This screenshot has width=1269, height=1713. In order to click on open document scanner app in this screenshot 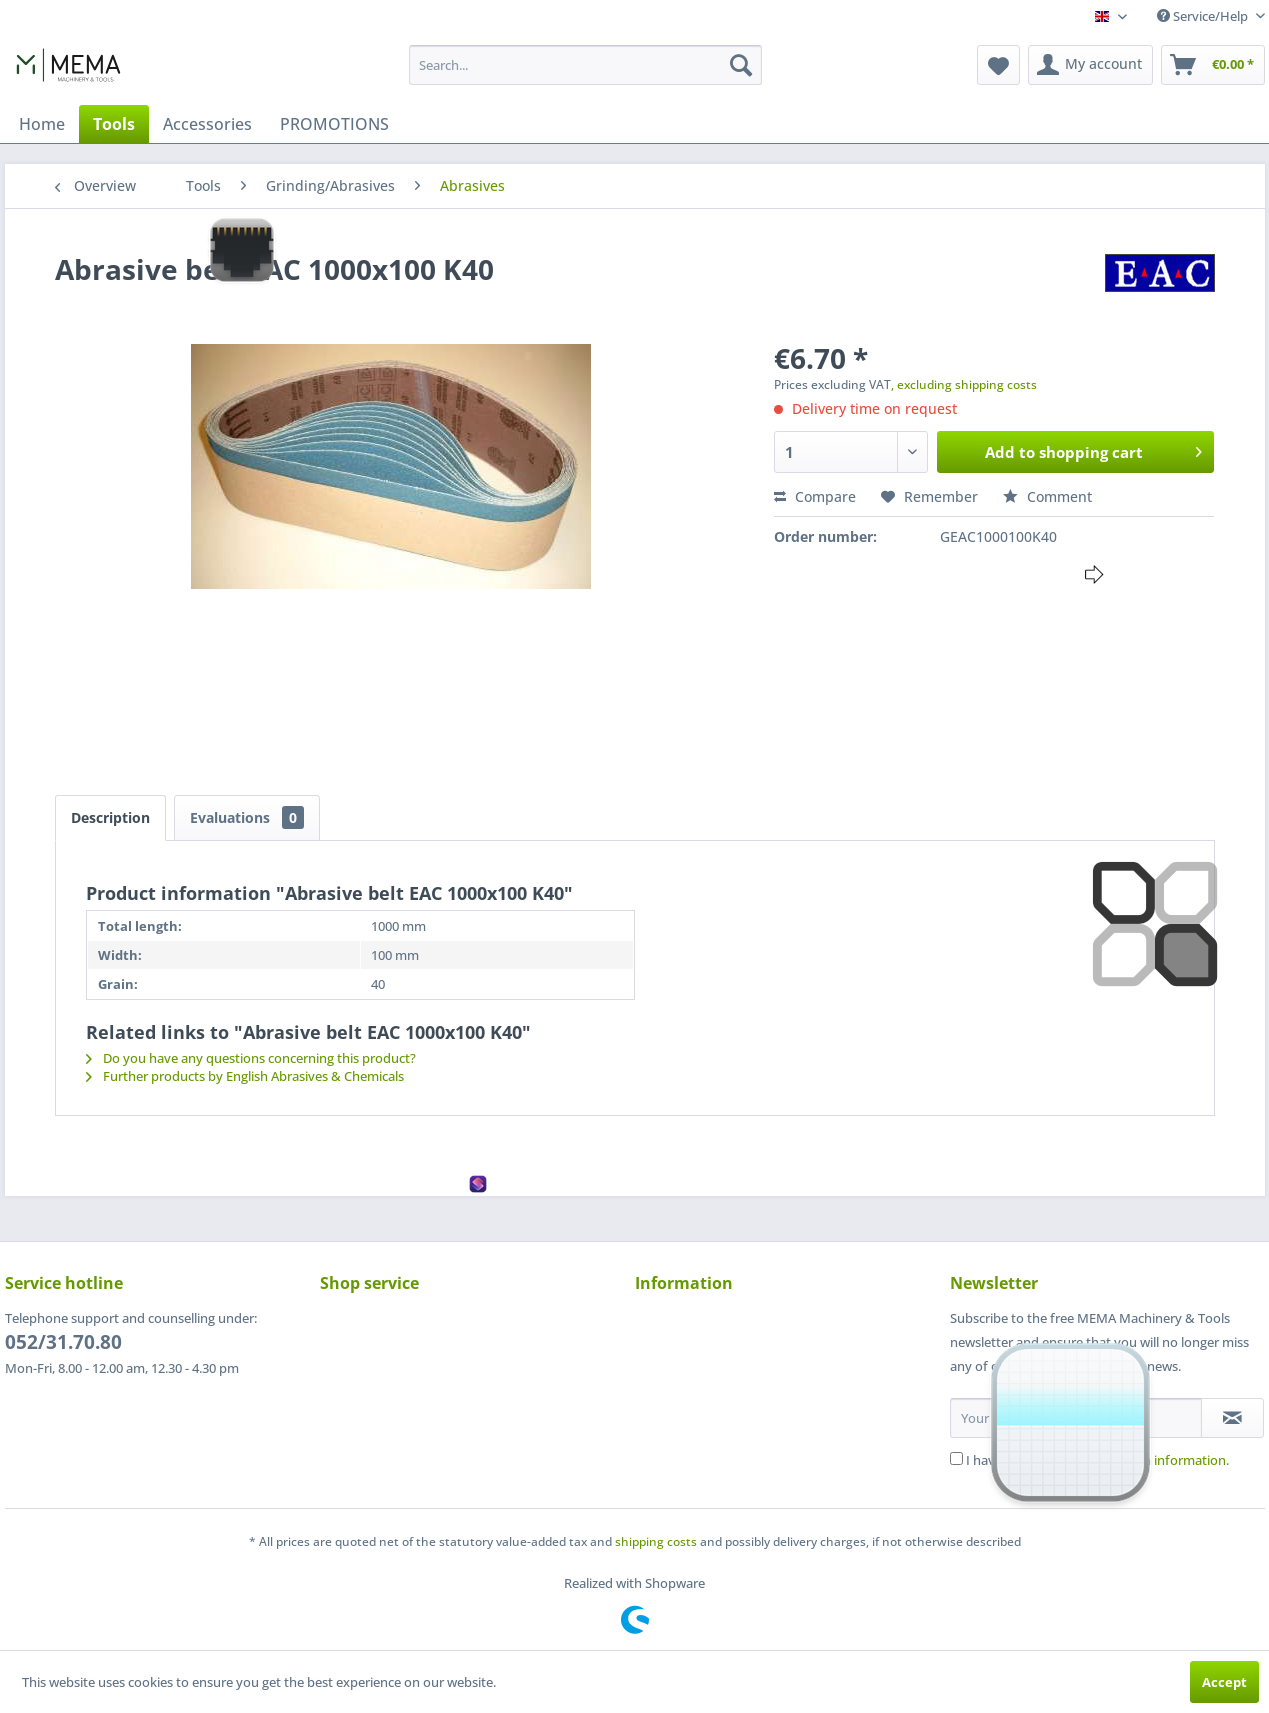, I will do `click(1070, 1422)`.